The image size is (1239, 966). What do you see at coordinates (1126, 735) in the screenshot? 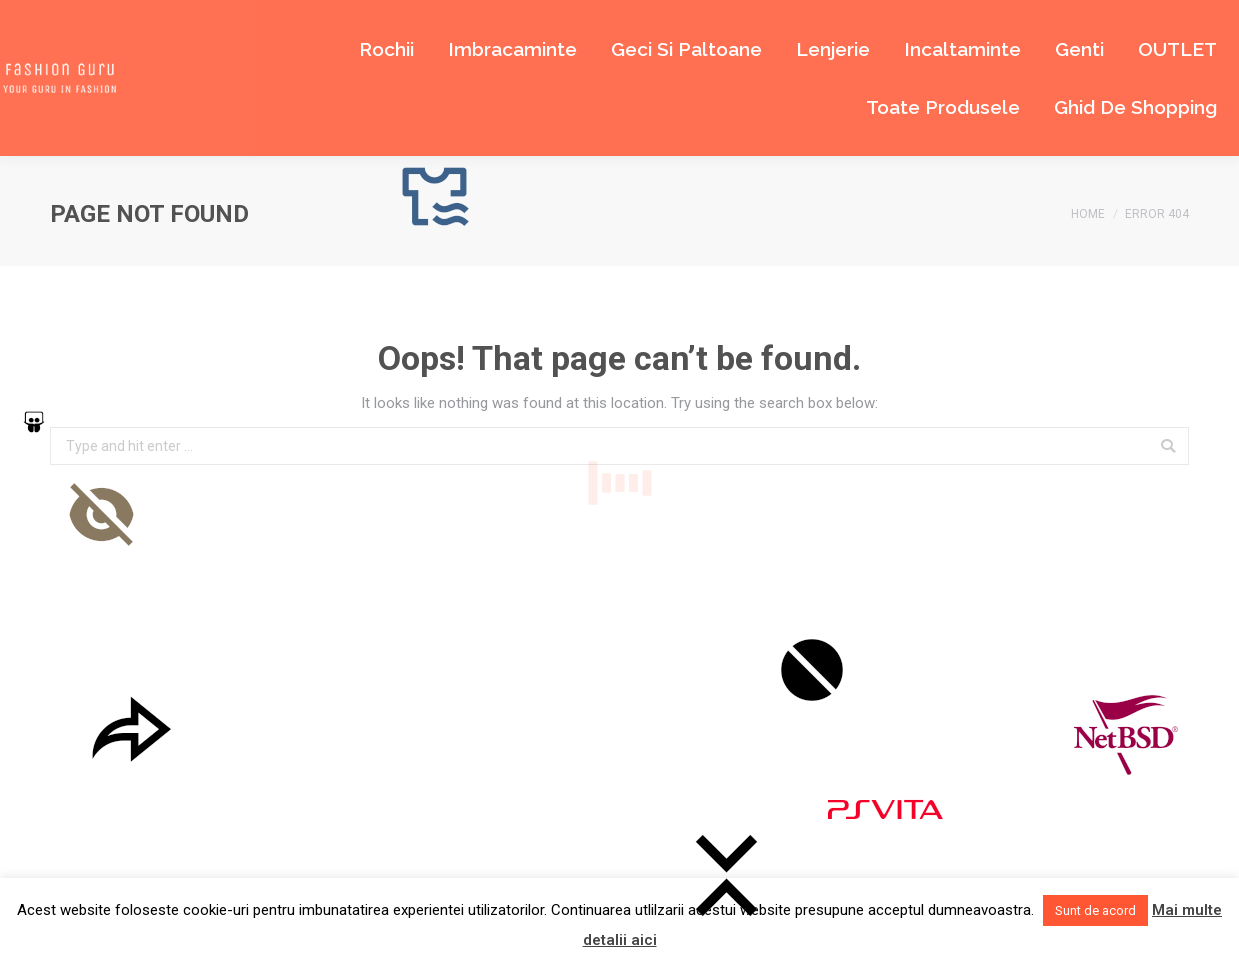
I see `NetBSD operating system logo` at bounding box center [1126, 735].